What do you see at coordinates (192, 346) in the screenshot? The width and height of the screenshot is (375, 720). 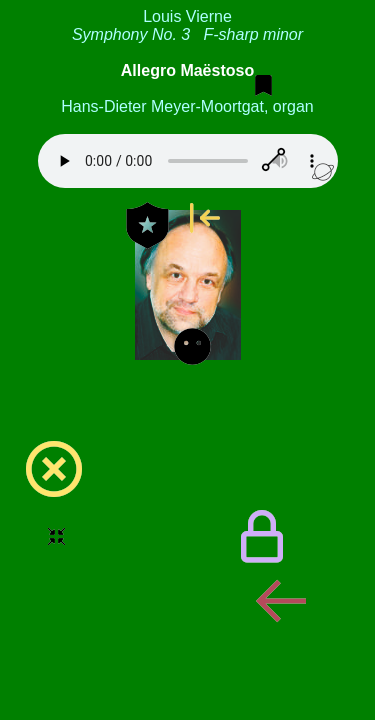 I see `a neutral or blank emoji reaction` at bounding box center [192, 346].